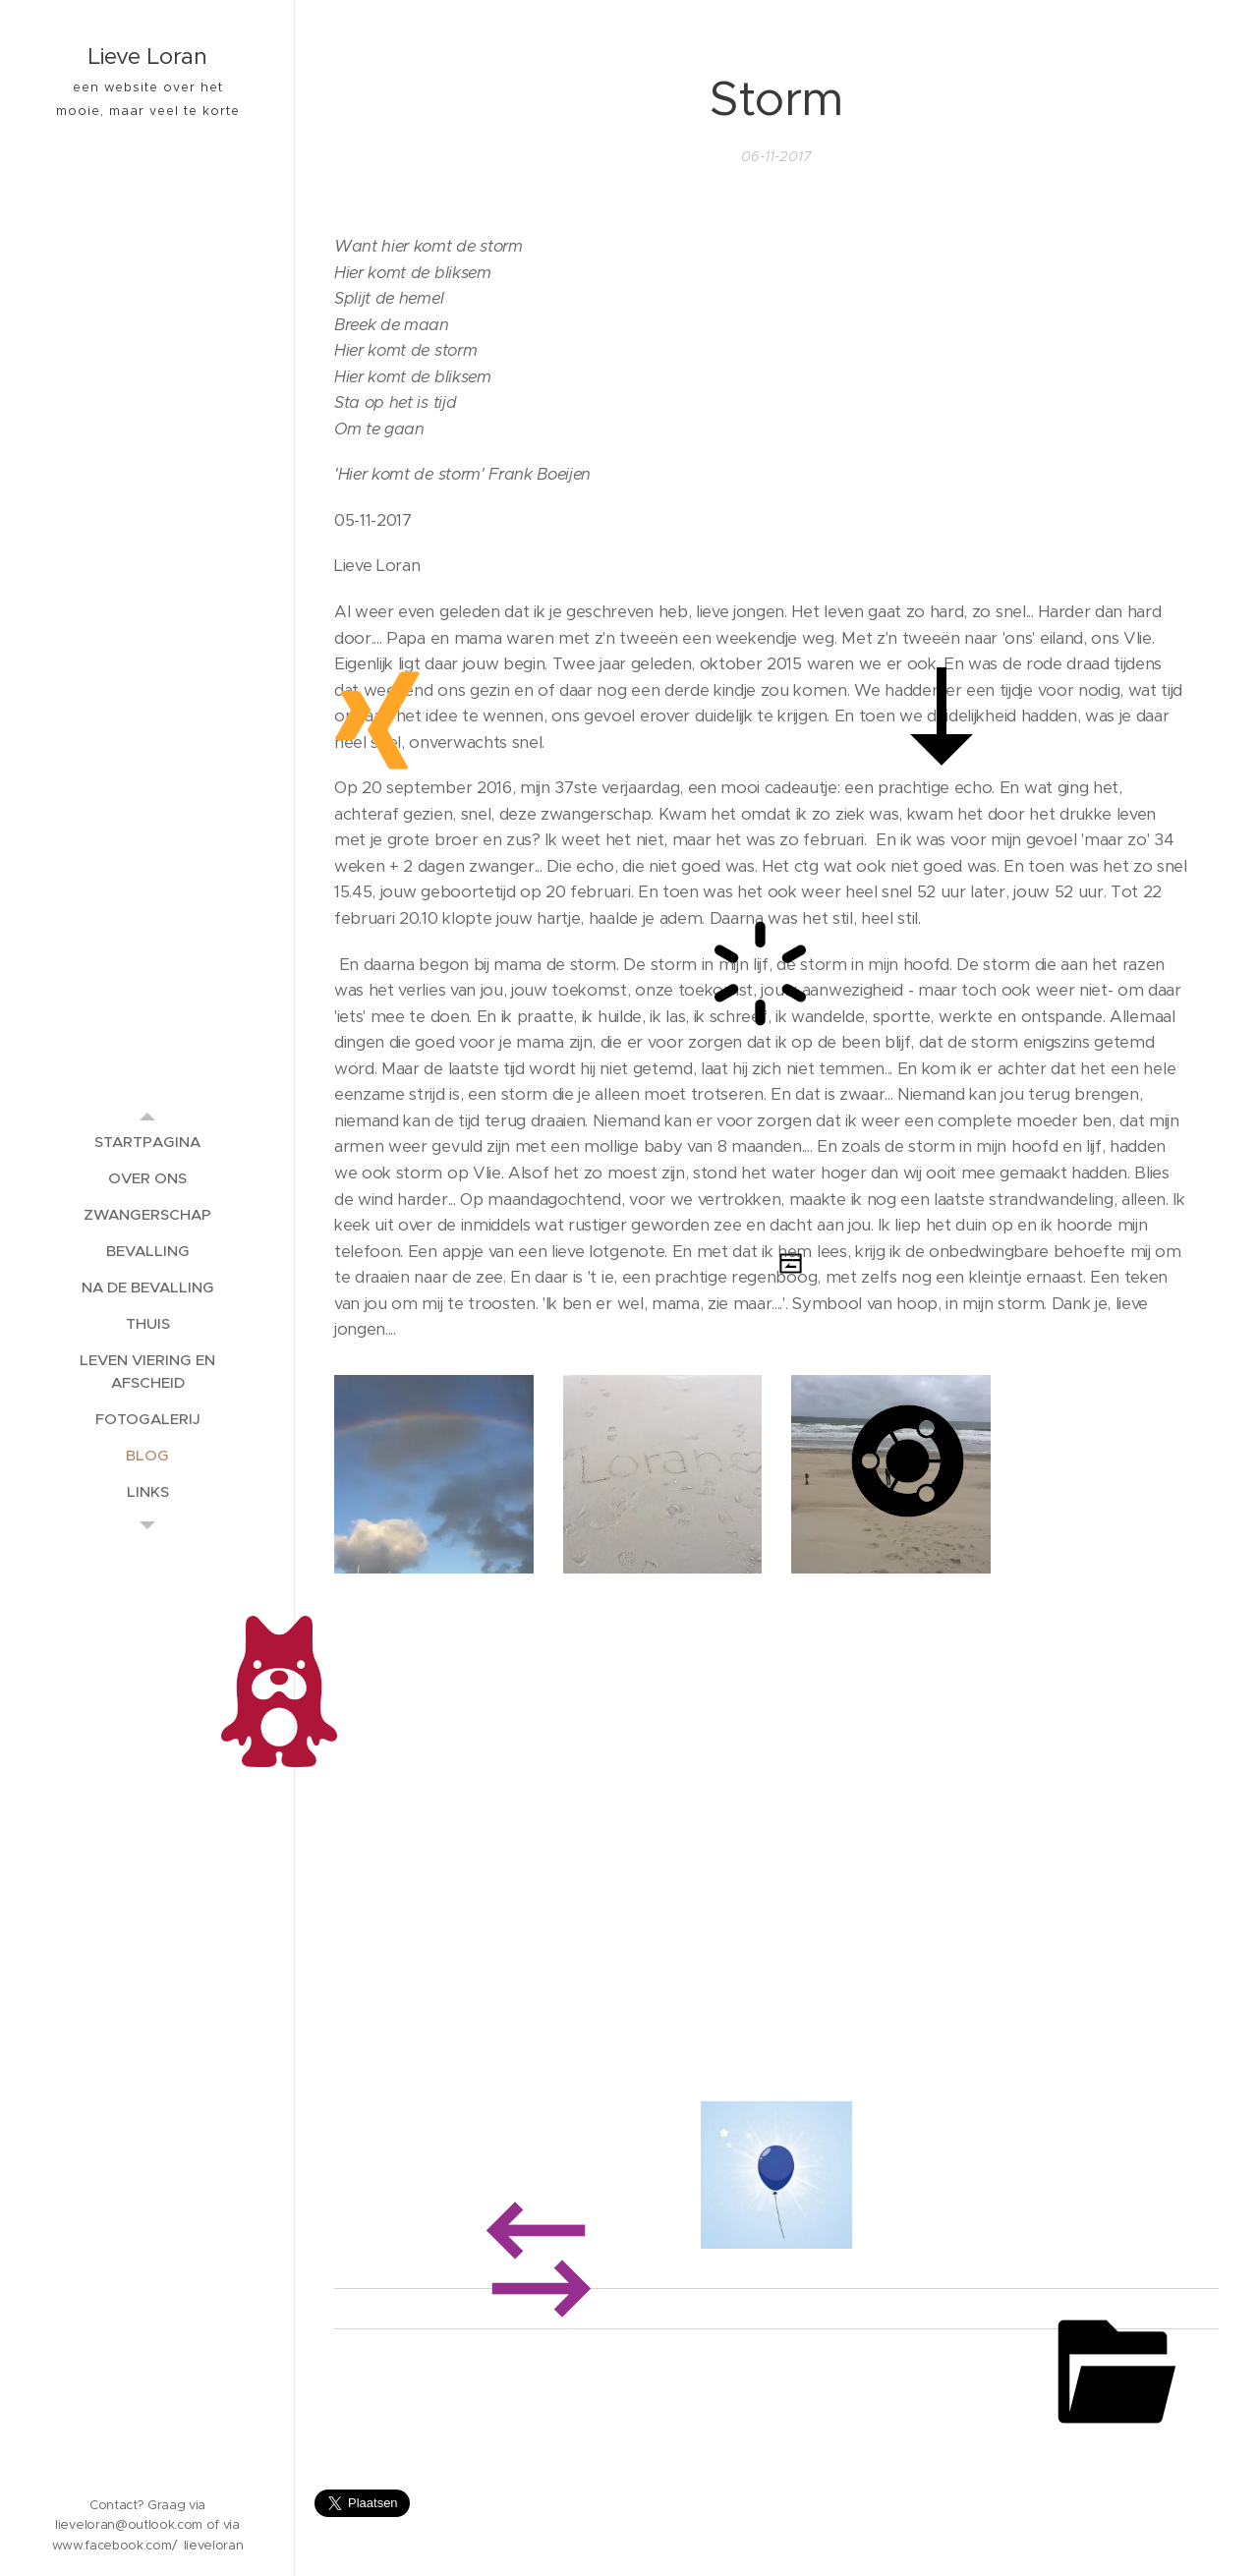 This screenshot has width=1258, height=2576. I want to click on link to xing professional network profile, so click(377, 720).